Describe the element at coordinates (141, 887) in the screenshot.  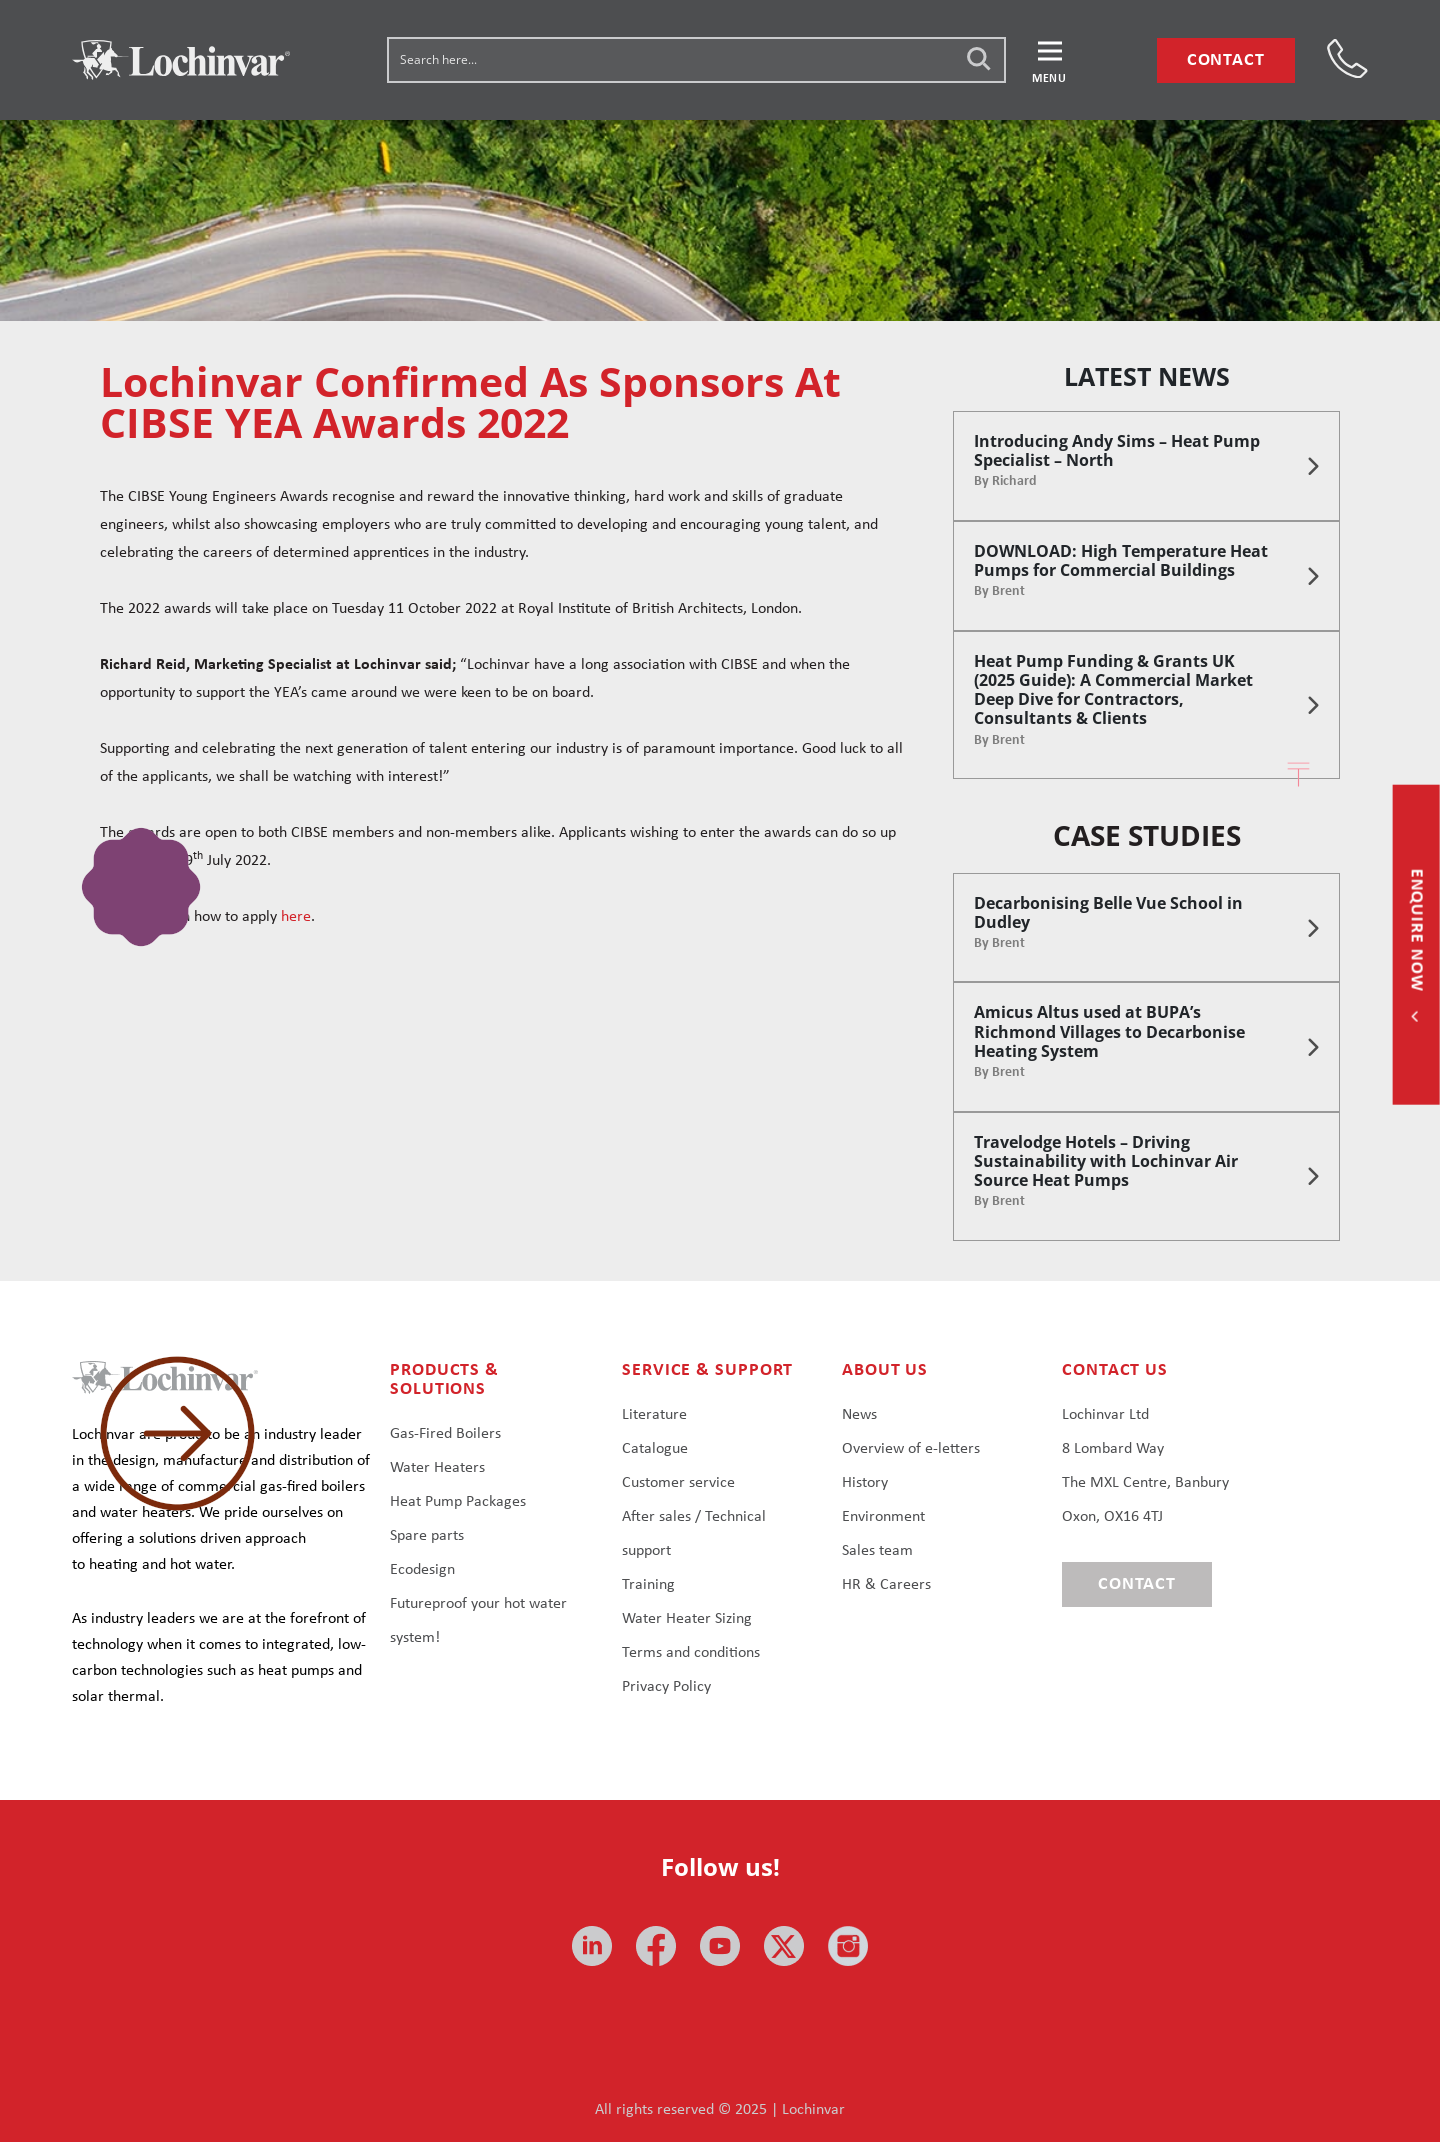
I see `indicates an achievement or award badge` at that location.